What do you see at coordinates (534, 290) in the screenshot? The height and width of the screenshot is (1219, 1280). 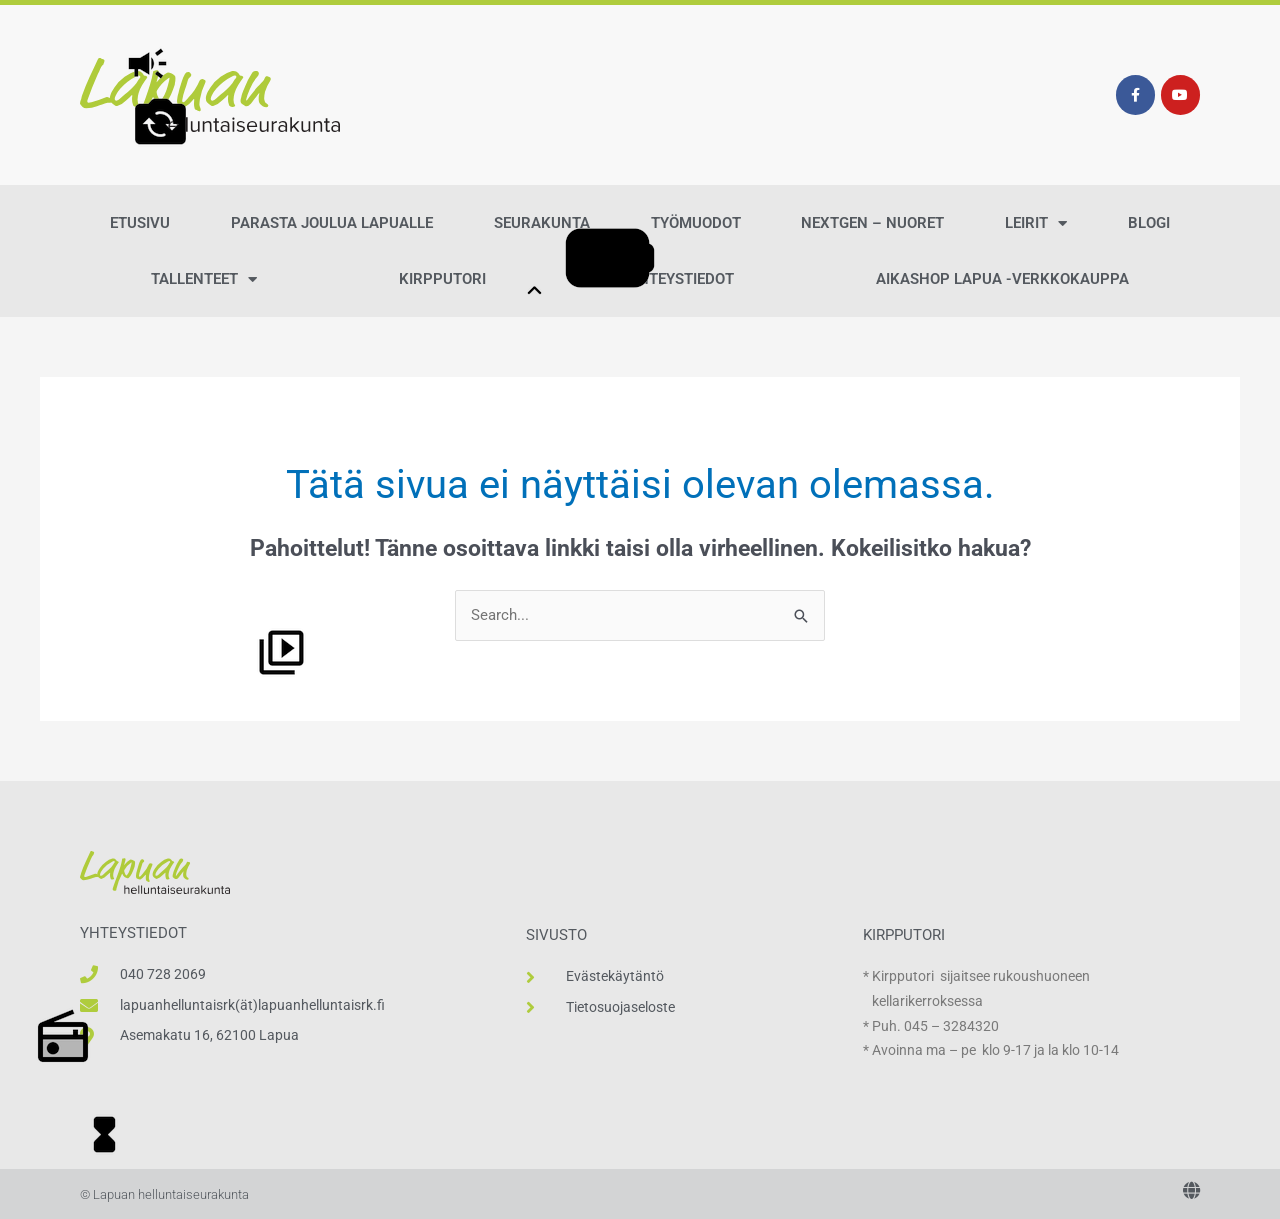 I see `collapse an expanded section` at bounding box center [534, 290].